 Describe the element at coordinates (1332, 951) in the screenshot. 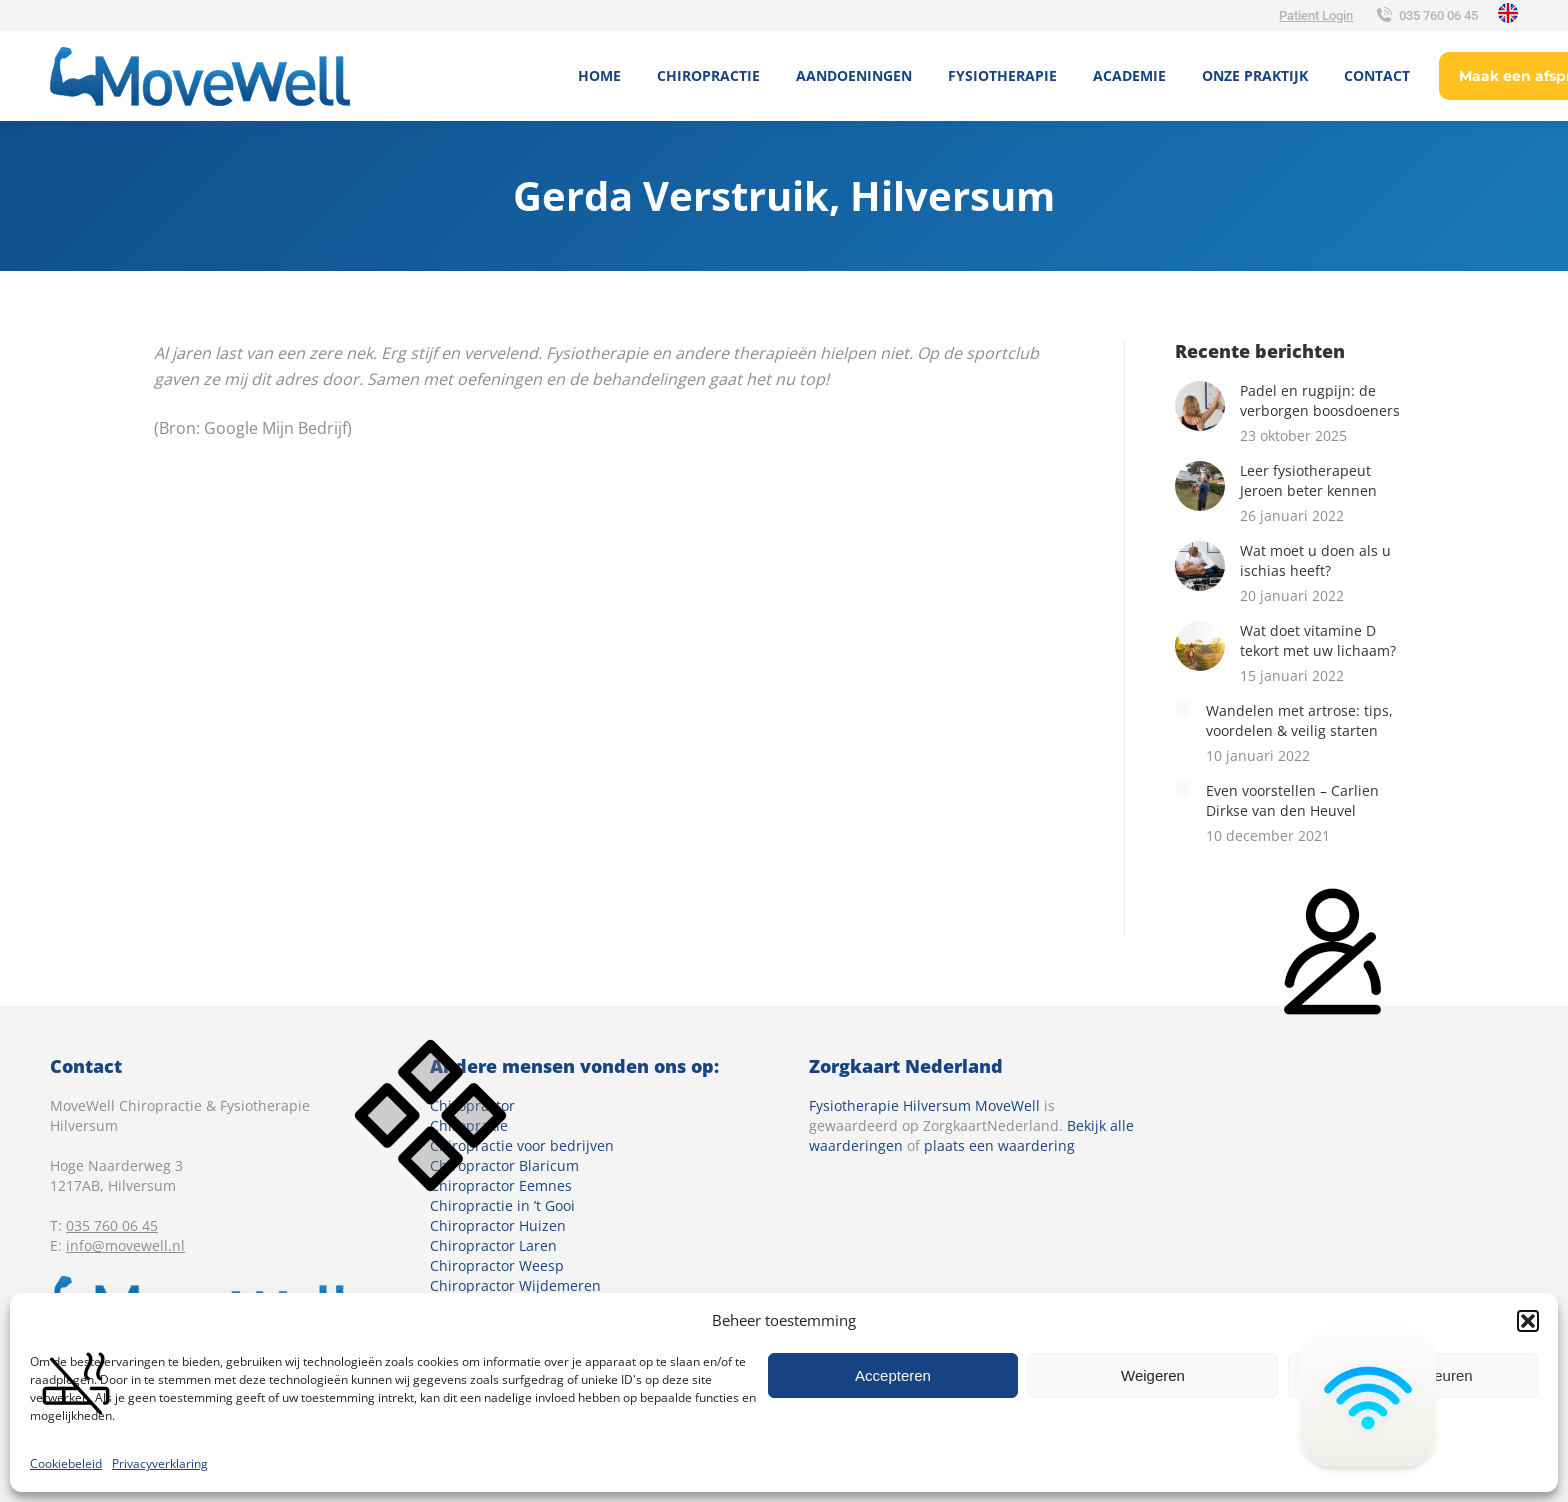

I see `fasten seatbelt reminder` at that location.